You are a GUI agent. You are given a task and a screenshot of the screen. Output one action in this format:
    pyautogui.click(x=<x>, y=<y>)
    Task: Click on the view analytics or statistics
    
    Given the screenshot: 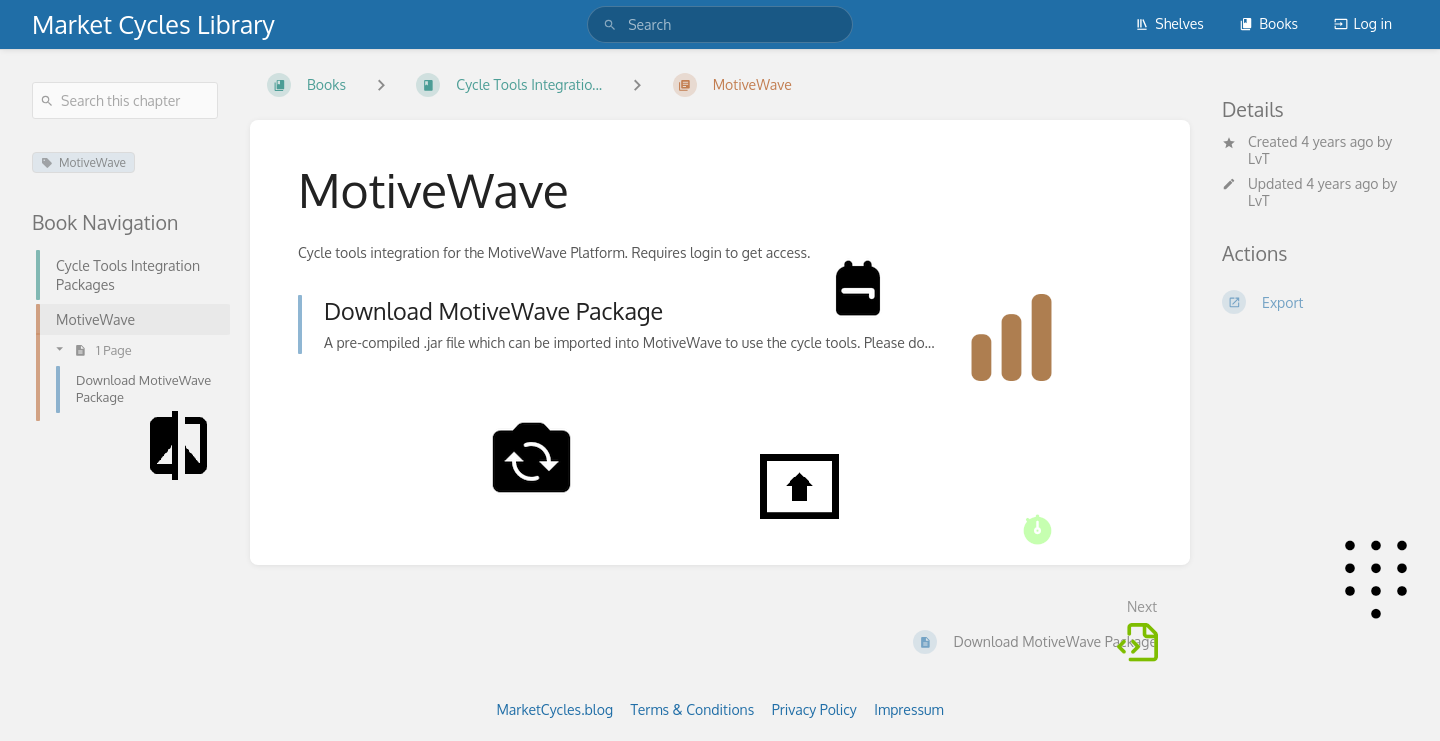 What is the action you would take?
    pyautogui.click(x=1011, y=337)
    